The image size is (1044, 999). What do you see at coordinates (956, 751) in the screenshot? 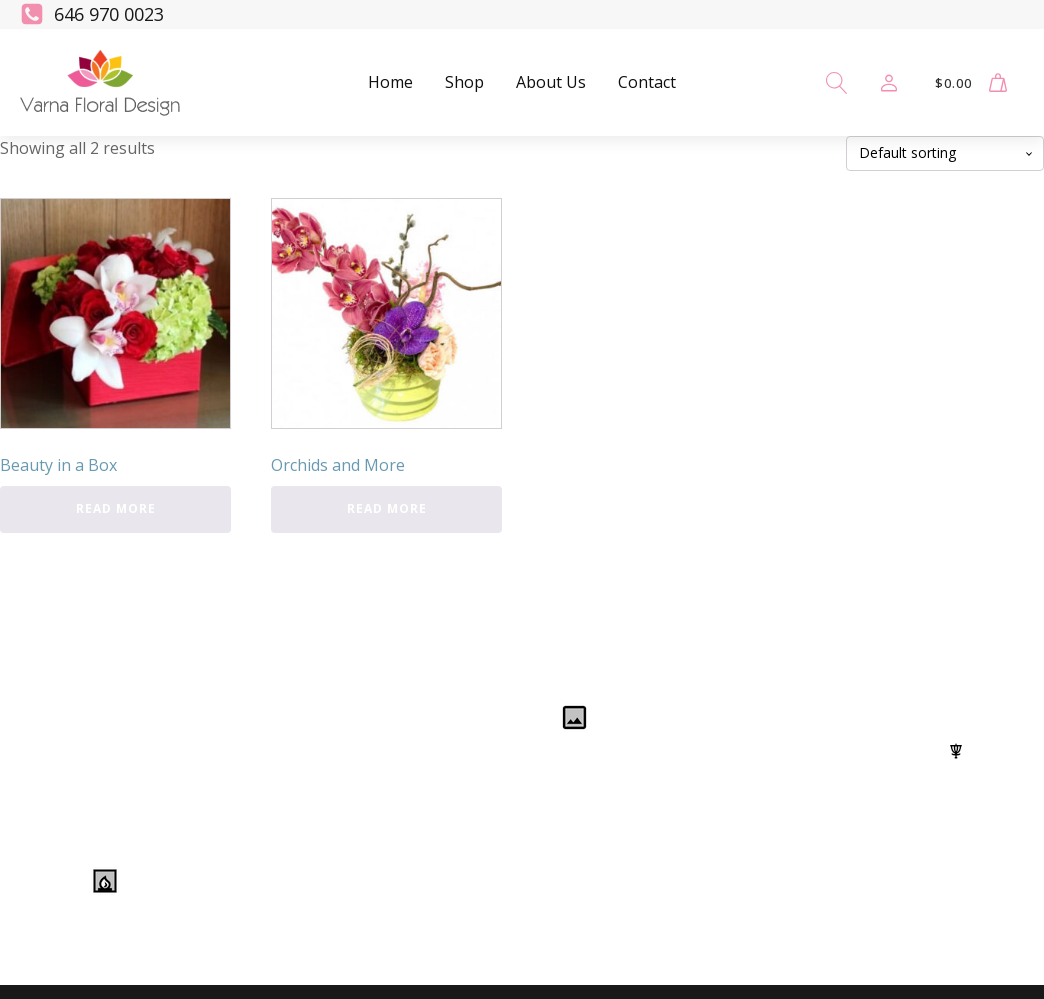
I see `access disc golf course information` at bounding box center [956, 751].